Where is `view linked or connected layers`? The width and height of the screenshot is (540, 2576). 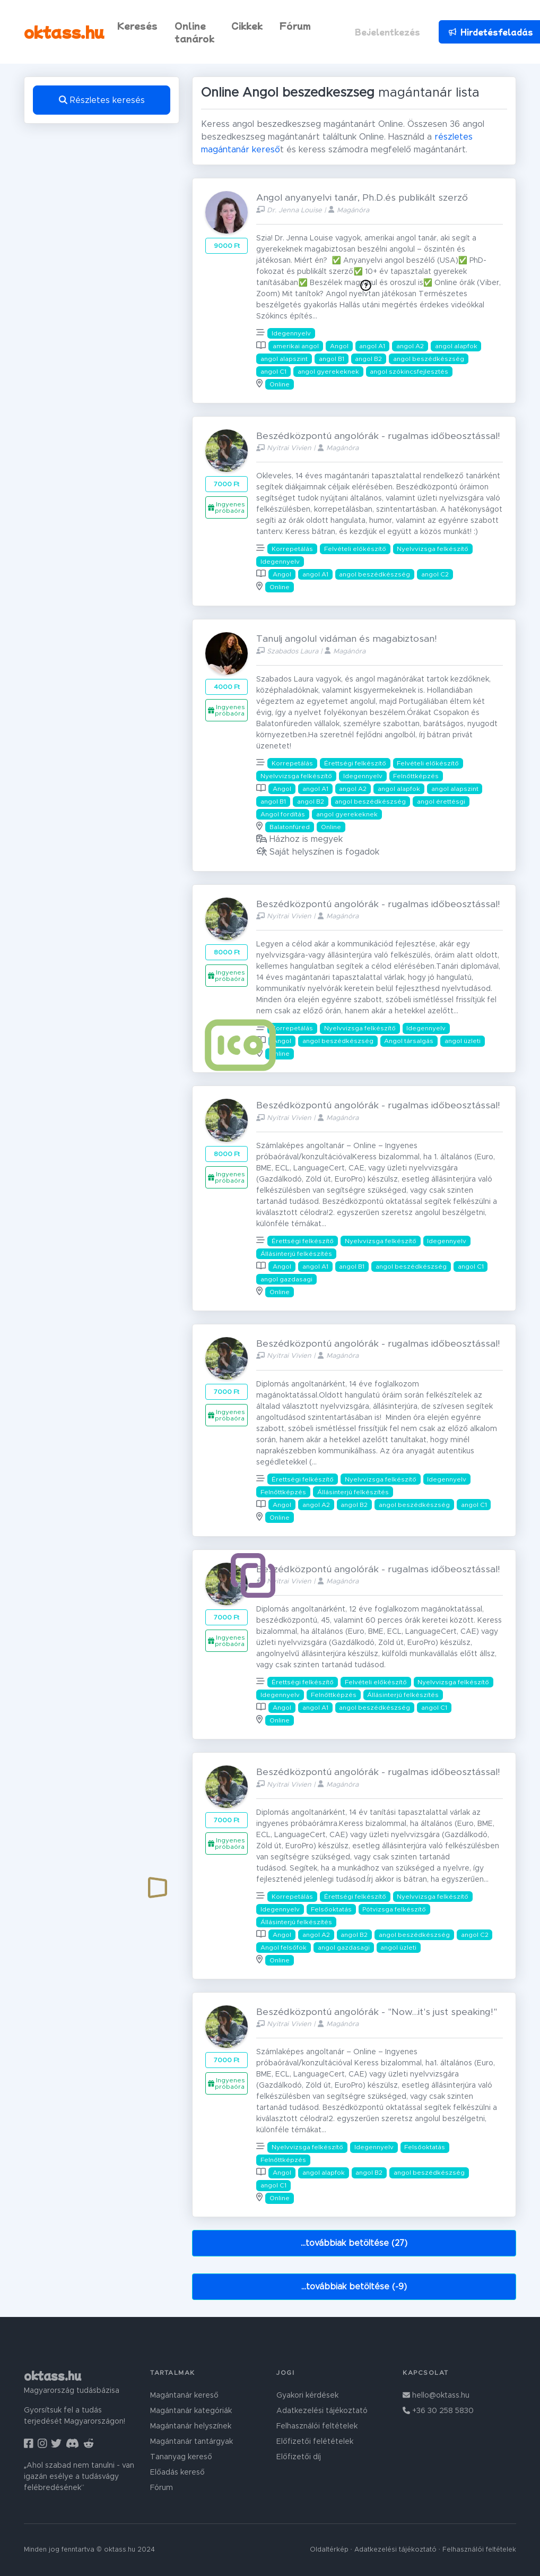
view linked or connected layers is located at coordinates (253, 1575).